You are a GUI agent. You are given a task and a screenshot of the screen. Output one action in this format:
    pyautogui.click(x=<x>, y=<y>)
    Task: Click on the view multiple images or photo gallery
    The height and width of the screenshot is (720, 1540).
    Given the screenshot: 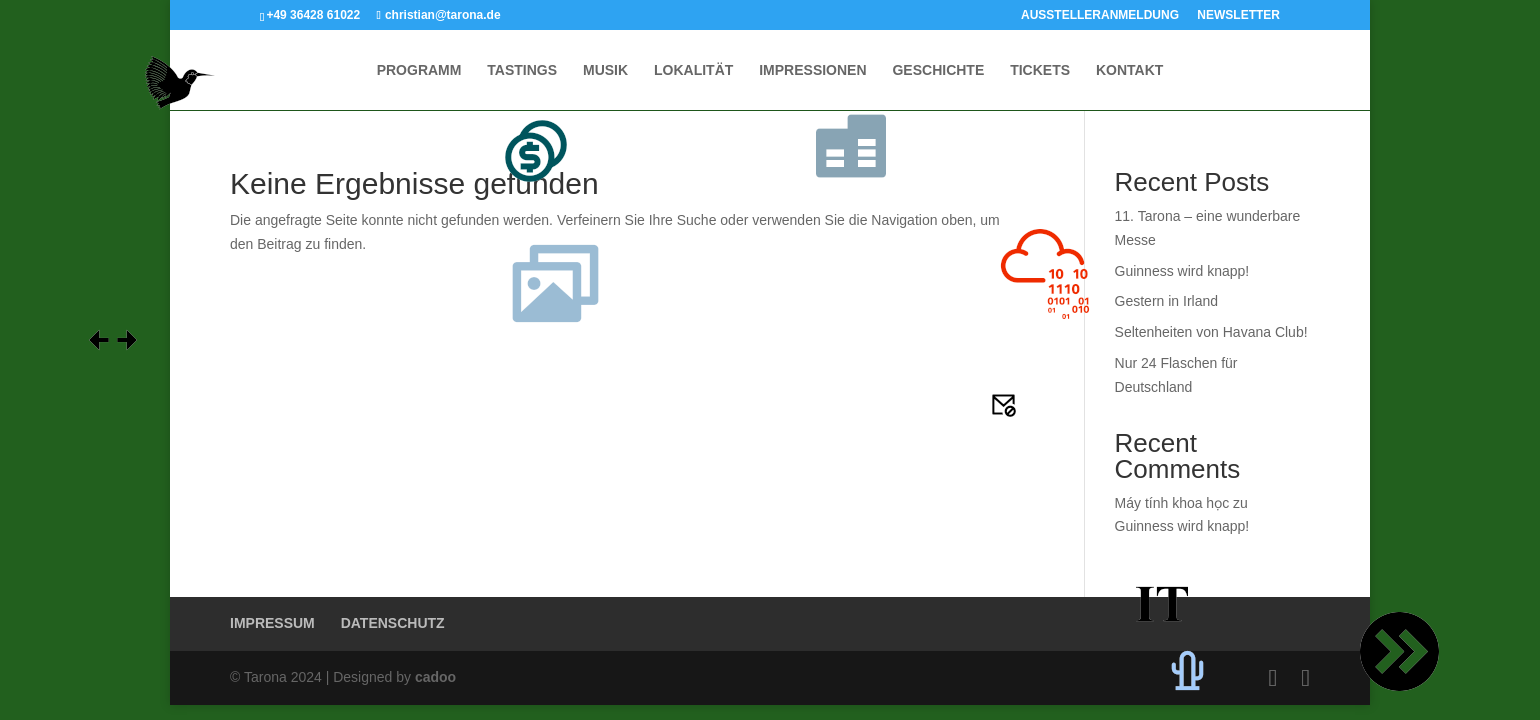 What is the action you would take?
    pyautogui.click(x=555, y=283)
    